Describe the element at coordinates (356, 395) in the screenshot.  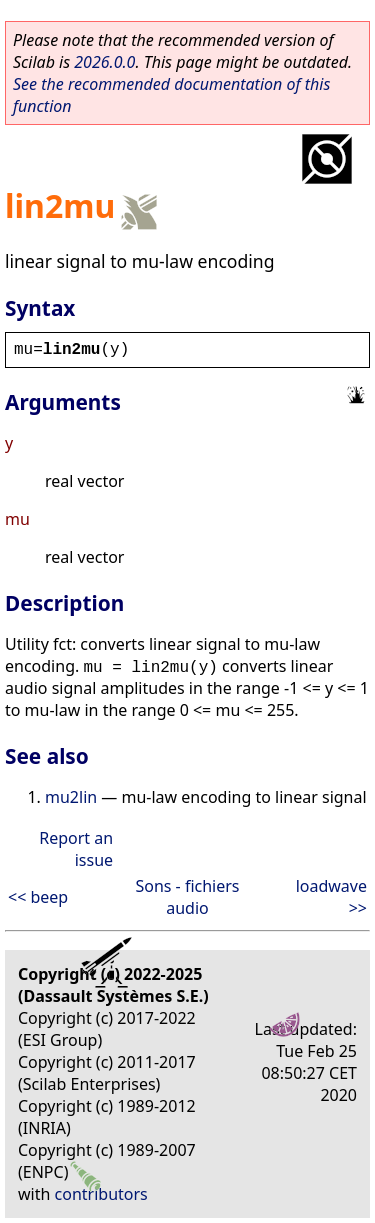
I see `indicates volcanic activity or eruption event` at that location.